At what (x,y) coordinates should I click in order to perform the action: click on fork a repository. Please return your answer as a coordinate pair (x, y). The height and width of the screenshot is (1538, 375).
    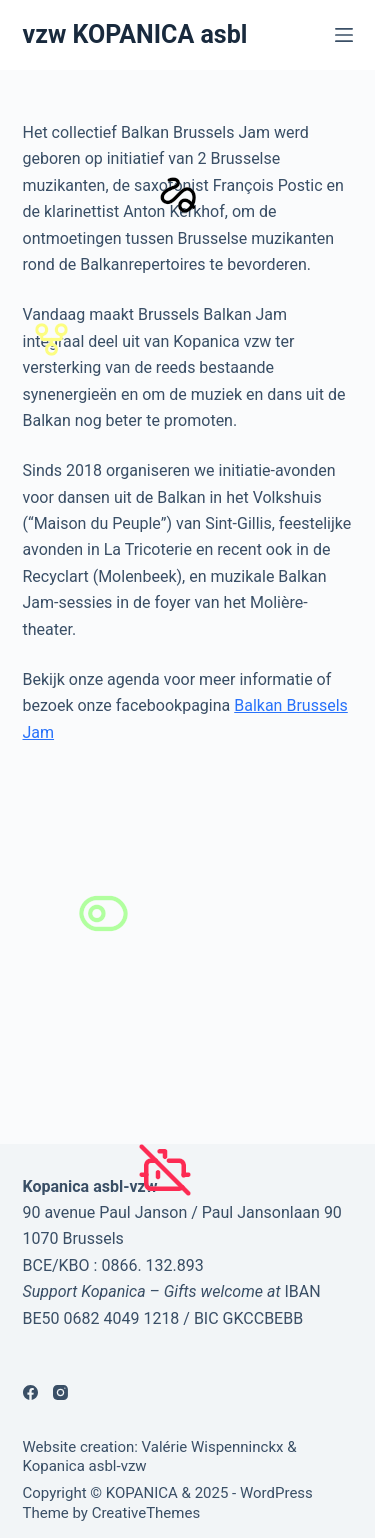
    Looking at the image, I should click on (51, 339).